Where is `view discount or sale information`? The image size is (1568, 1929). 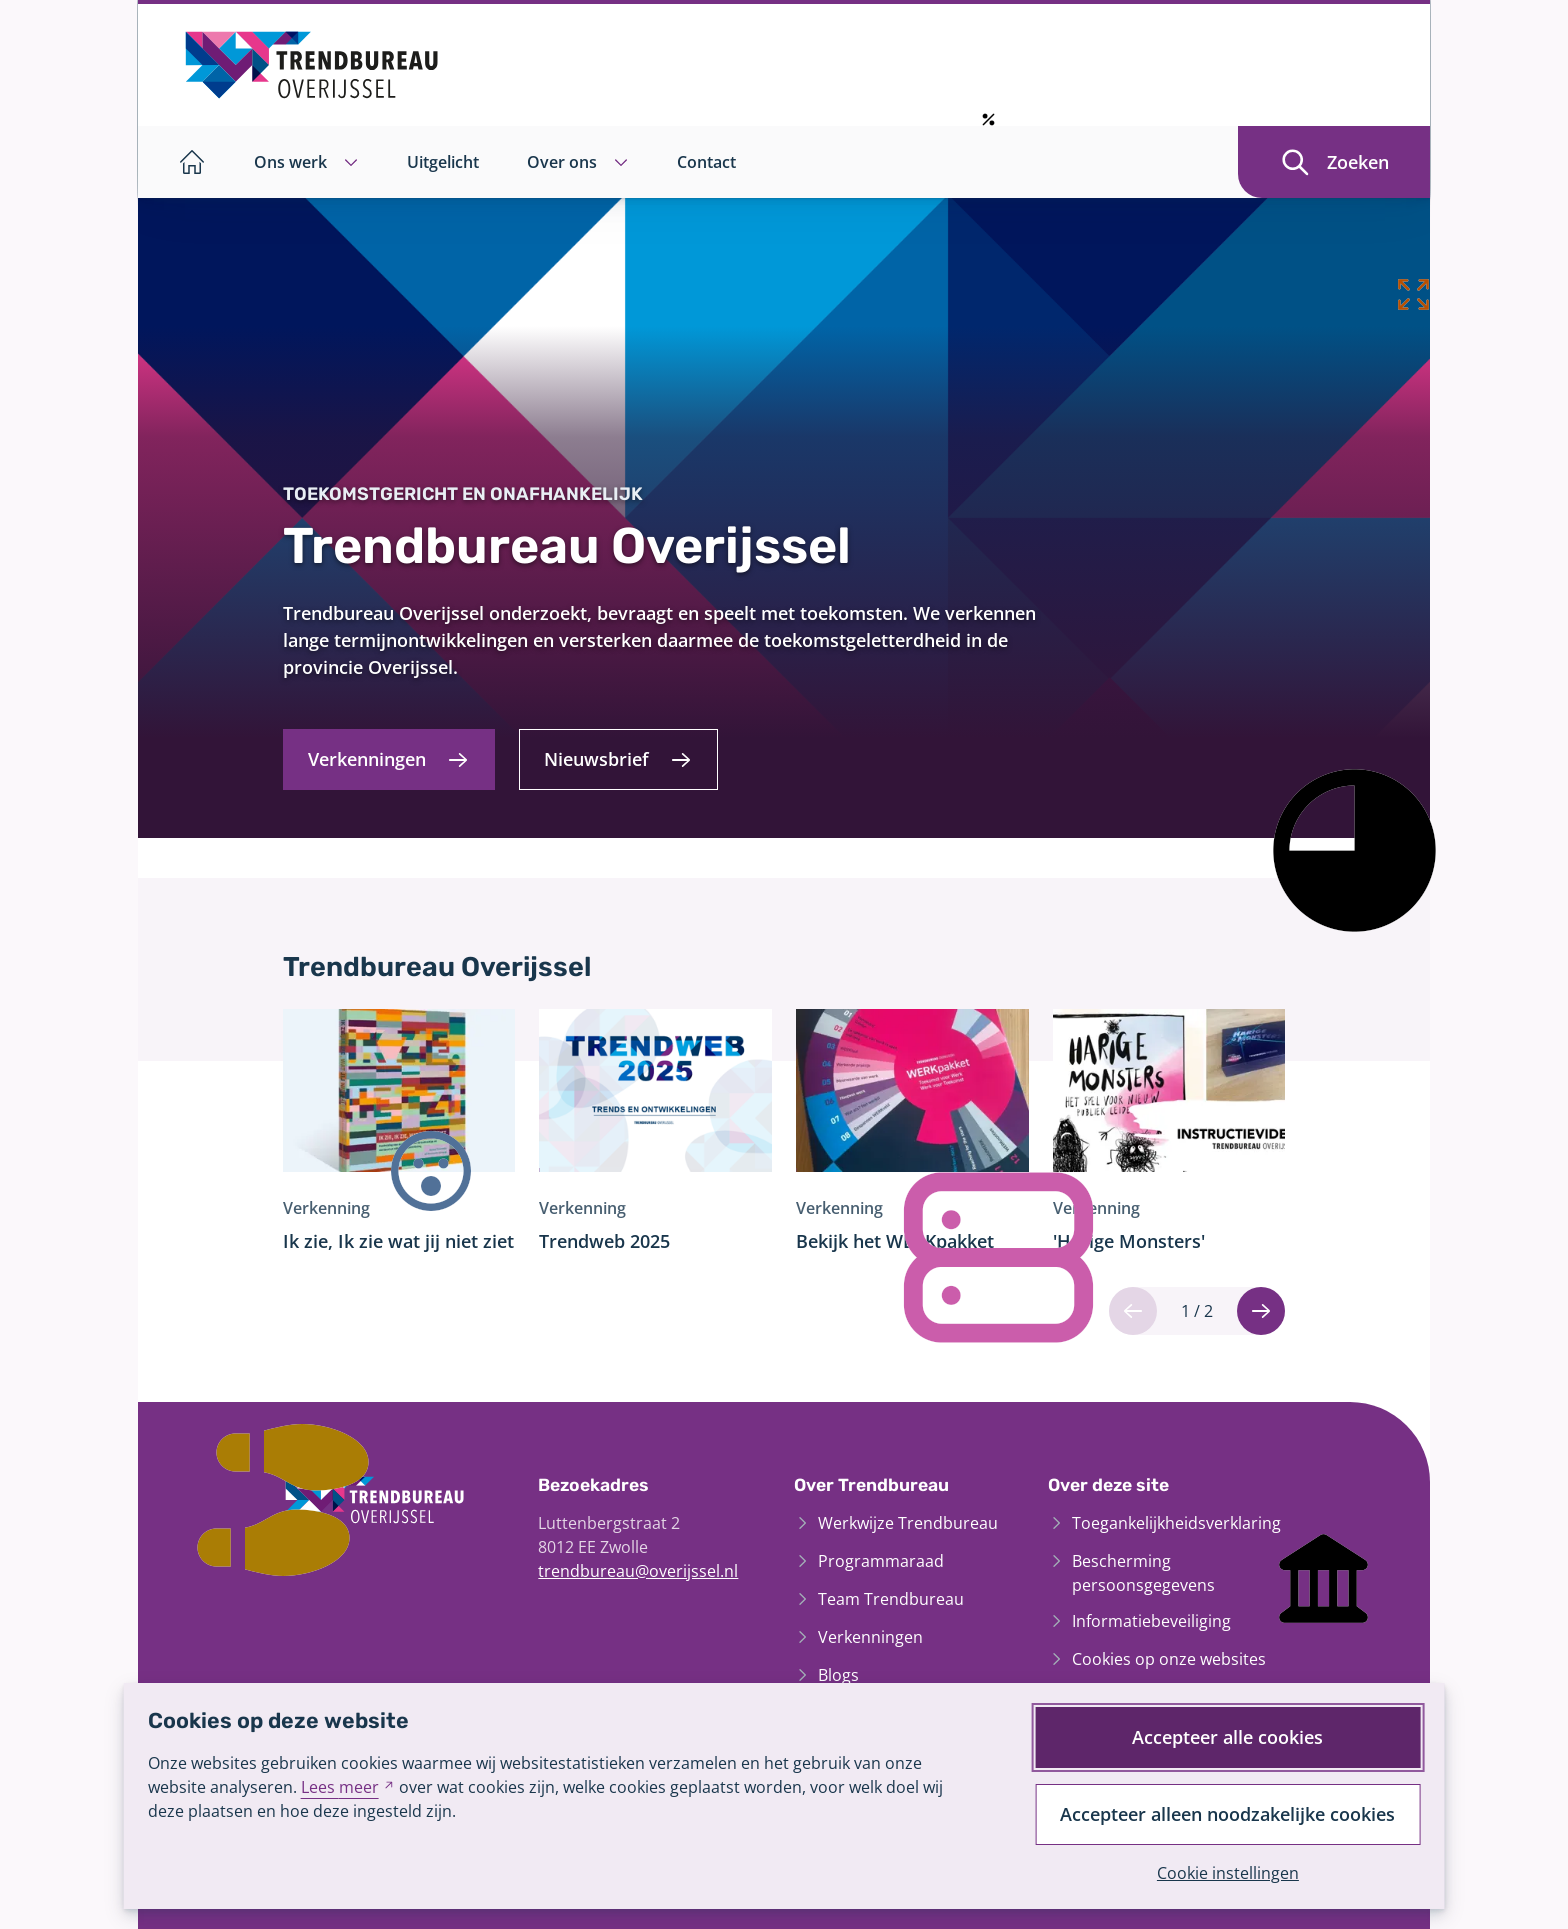 view discount or sale information is located at coordinates (988, 119).